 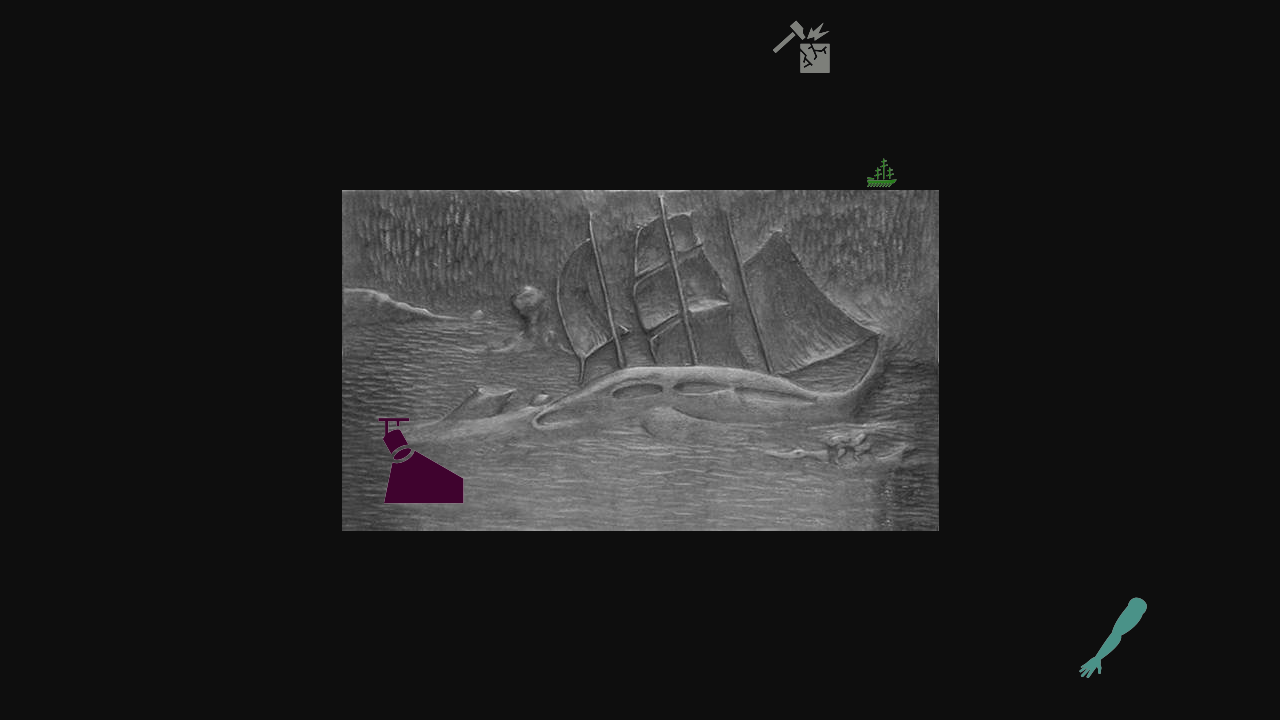 What do you see at coordinates (421, 461) in the screenshot?
I see `adjust stage or spotlight settings` at bounding box center [421, 461].